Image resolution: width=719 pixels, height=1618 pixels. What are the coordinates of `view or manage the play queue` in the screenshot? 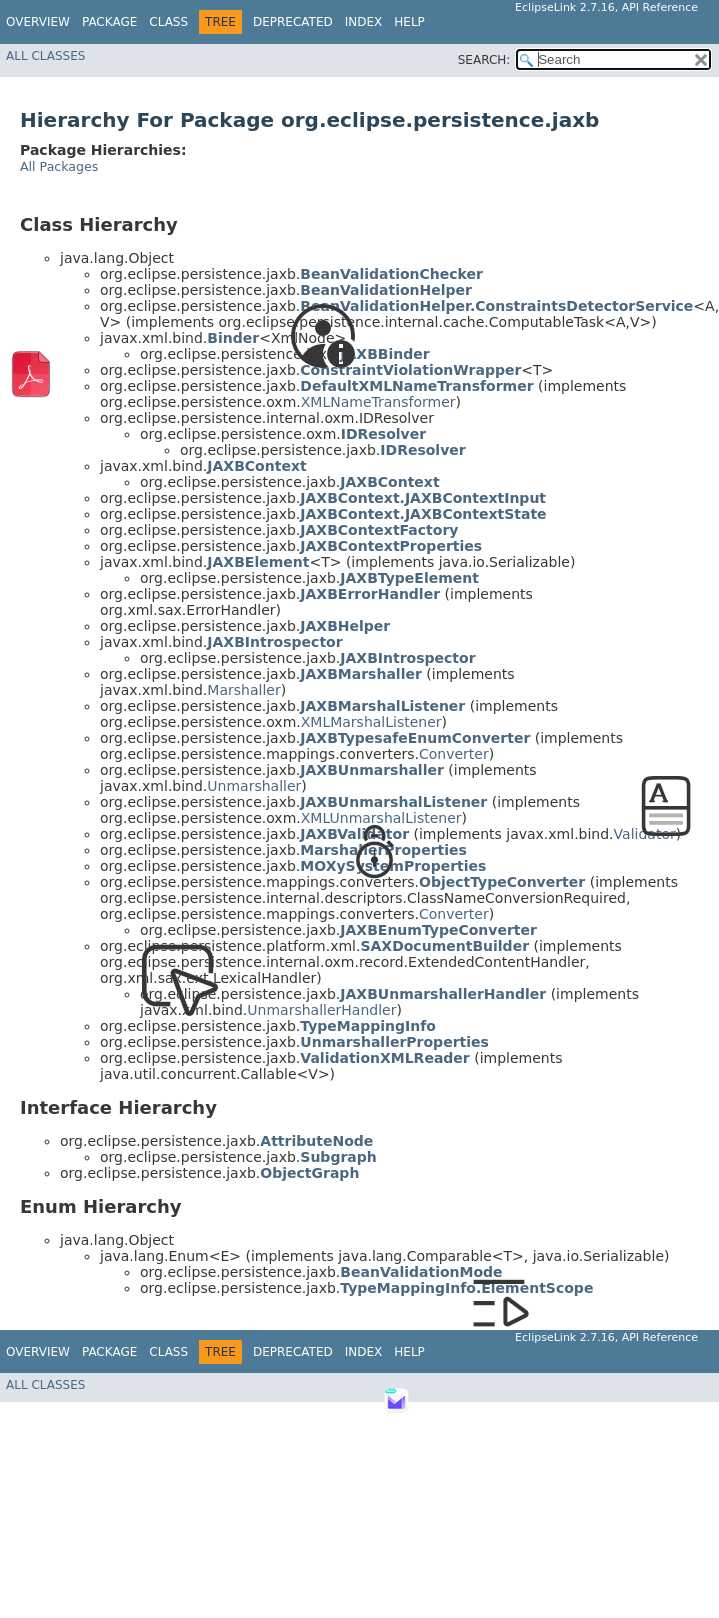 It's located at (499, 1301).